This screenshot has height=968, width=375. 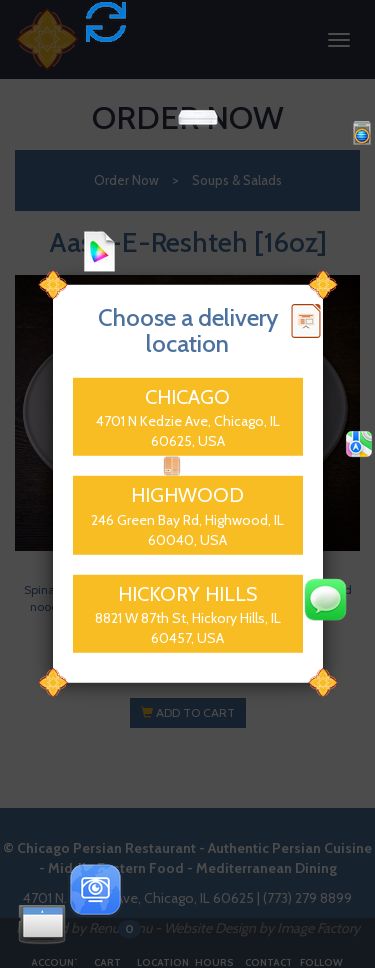 What do you see at coordinates (106, 22) in the screenshot?
I see `indicates OneDrive is currently syncing files` at bounding box center [106, 22].